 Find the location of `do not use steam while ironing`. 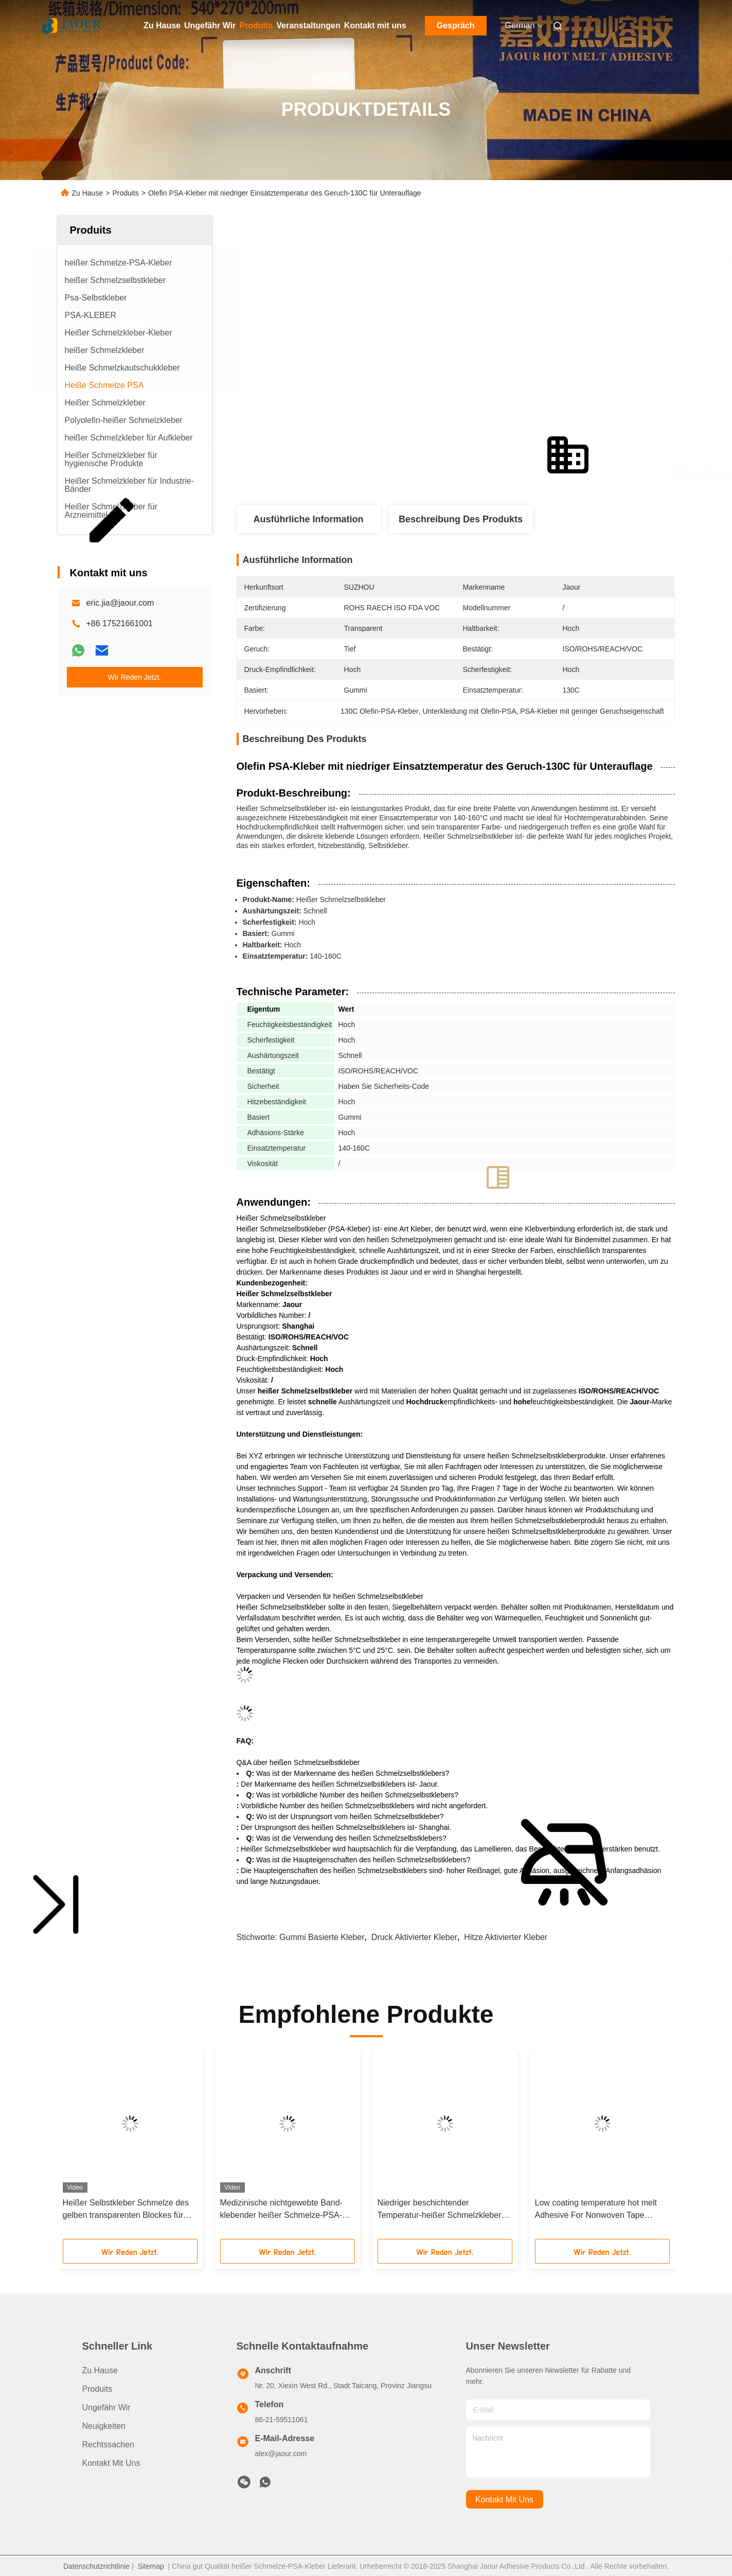

do not use steam while ironing is located at coordinates (564, 1862).